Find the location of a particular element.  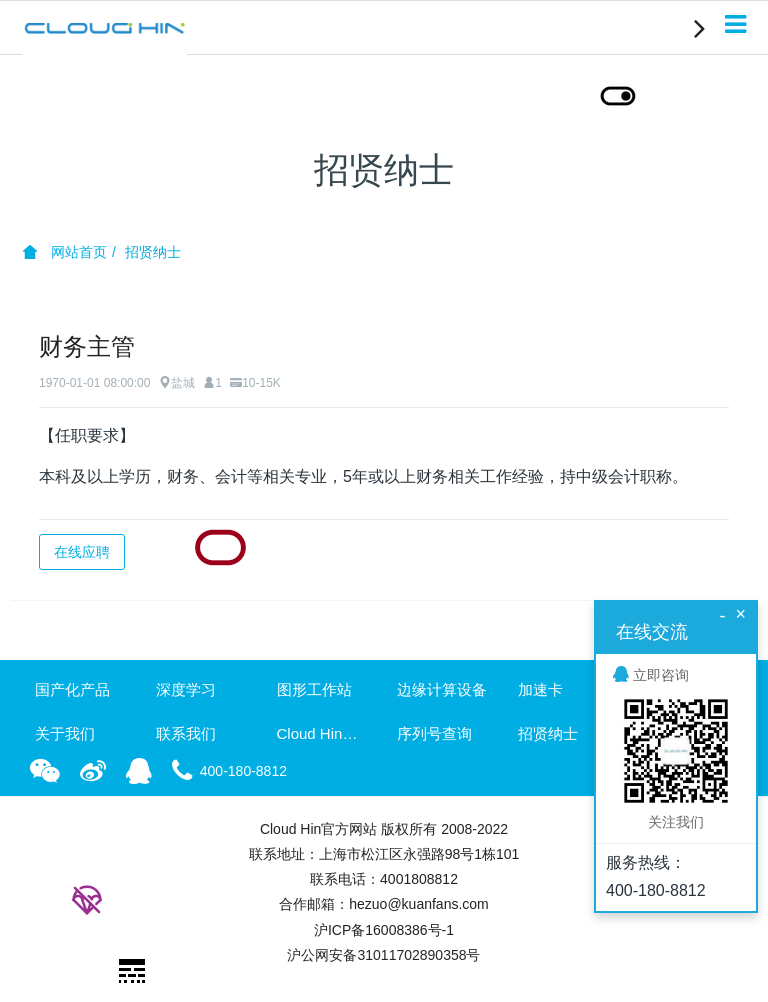

toggle switch in the on/enabled state is located at coordinates (618, 96).